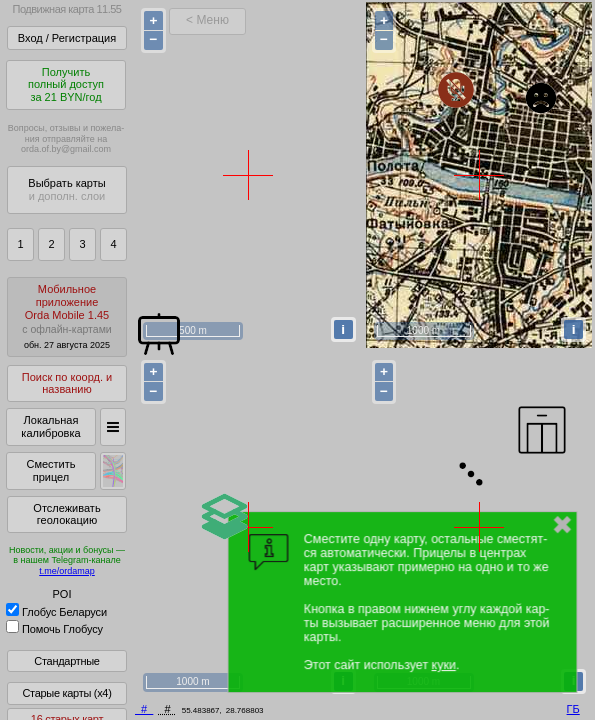 The image size is (595, 720). I want to click on microphone is muted, so click(456, 90).